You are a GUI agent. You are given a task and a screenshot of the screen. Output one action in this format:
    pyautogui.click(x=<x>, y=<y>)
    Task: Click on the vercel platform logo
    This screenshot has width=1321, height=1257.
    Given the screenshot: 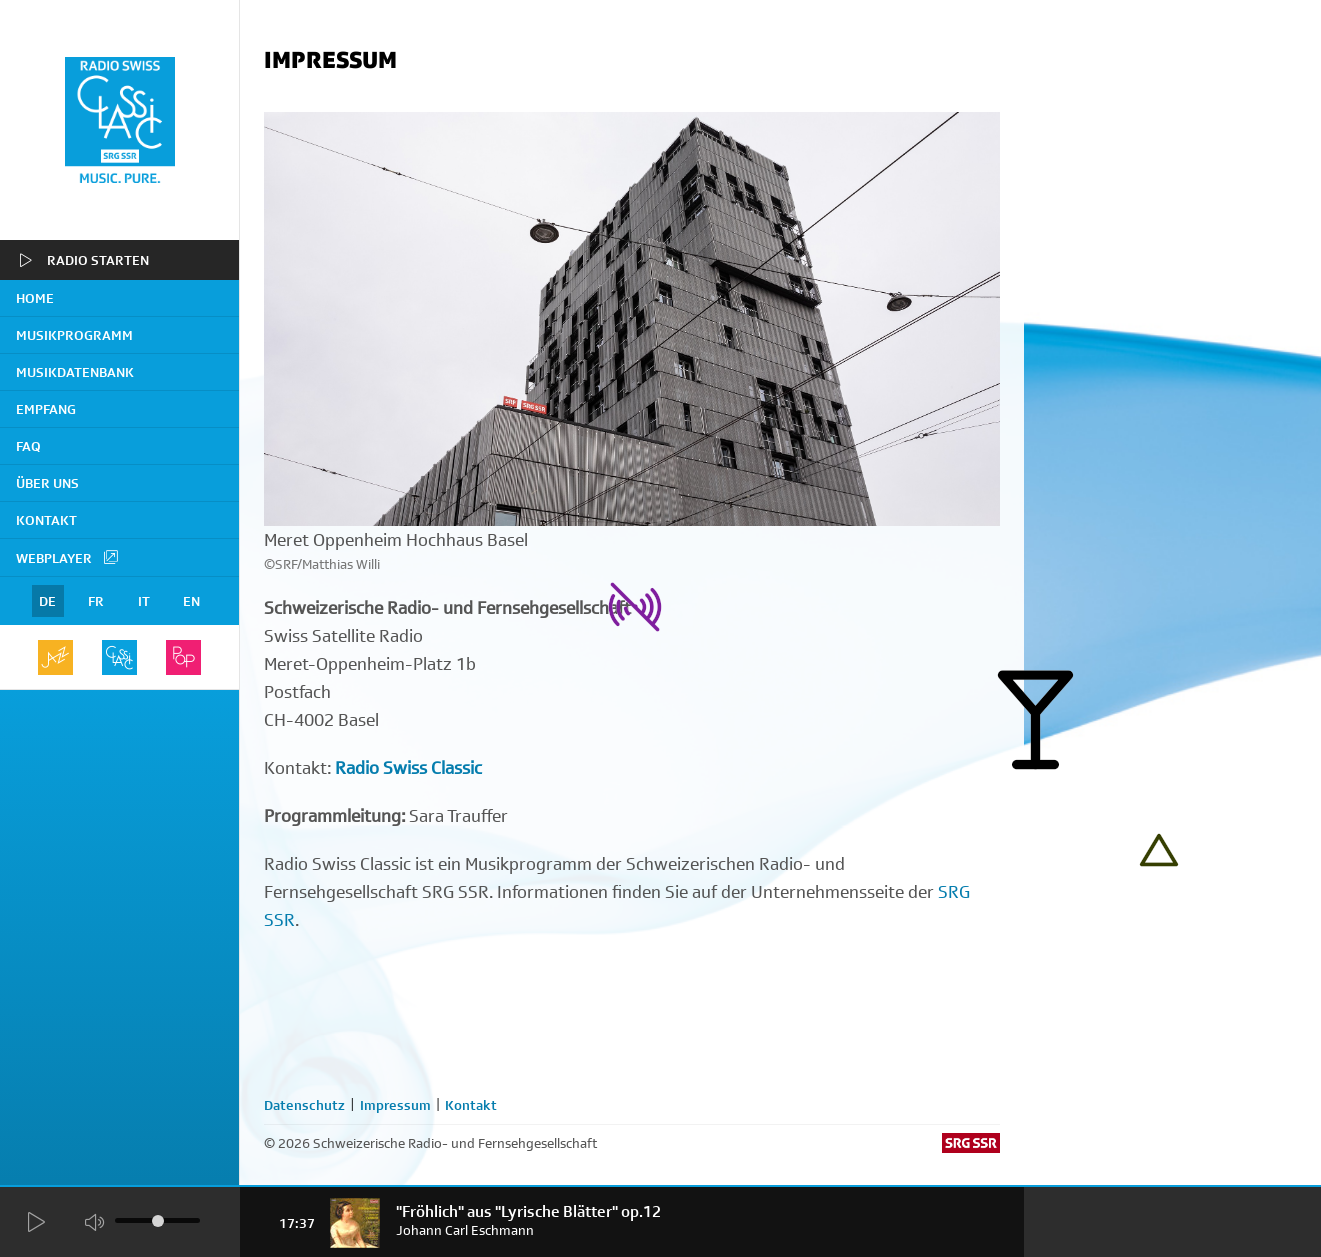 What is the action you would take?
    pyautogui.click(x=1159, y=851)
    